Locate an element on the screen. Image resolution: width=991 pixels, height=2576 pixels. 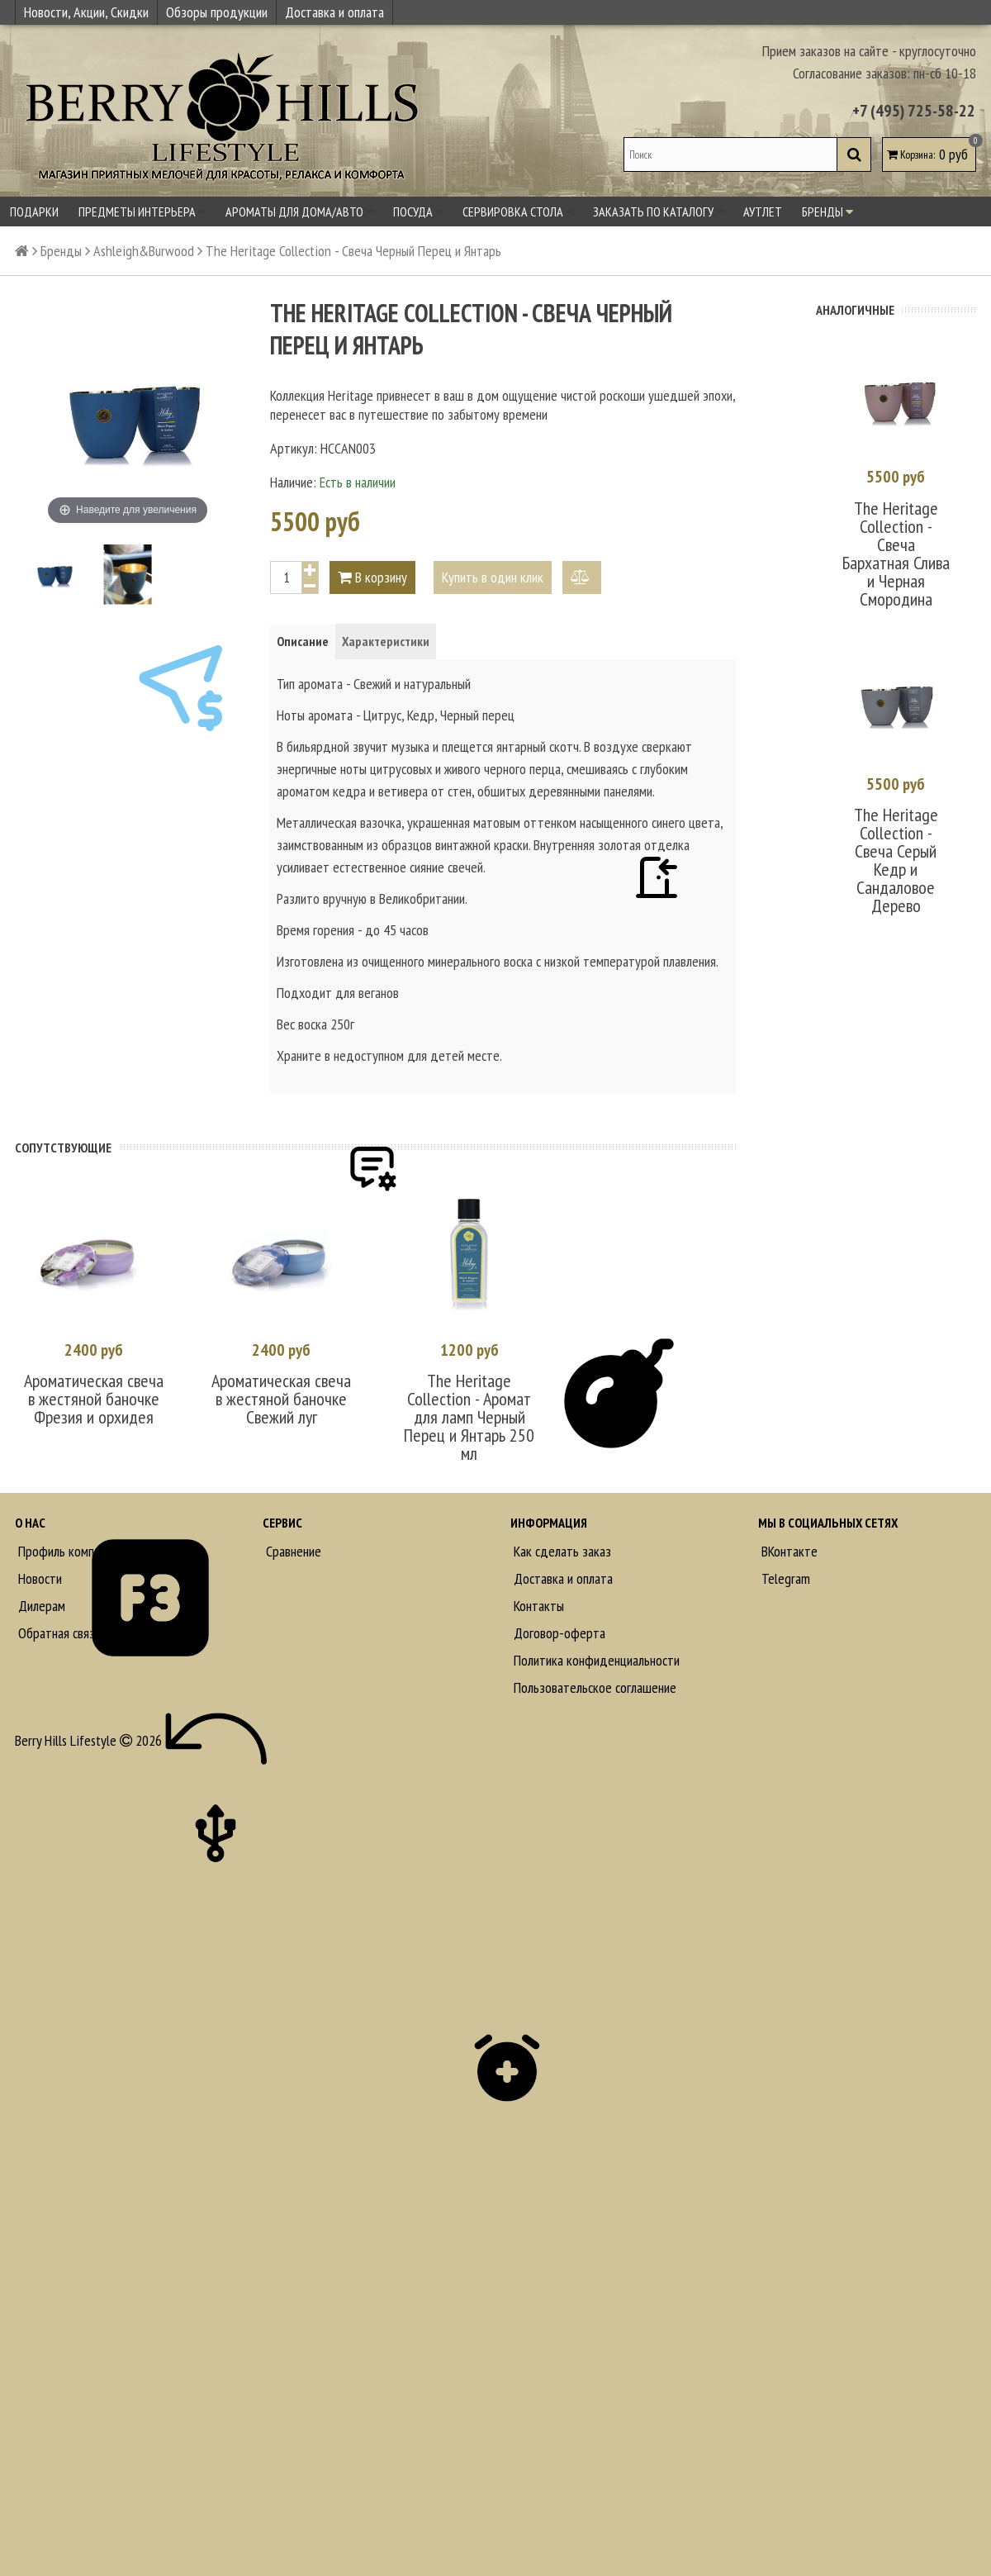
log in or sign in to your account is located at coordinates (657, 877).